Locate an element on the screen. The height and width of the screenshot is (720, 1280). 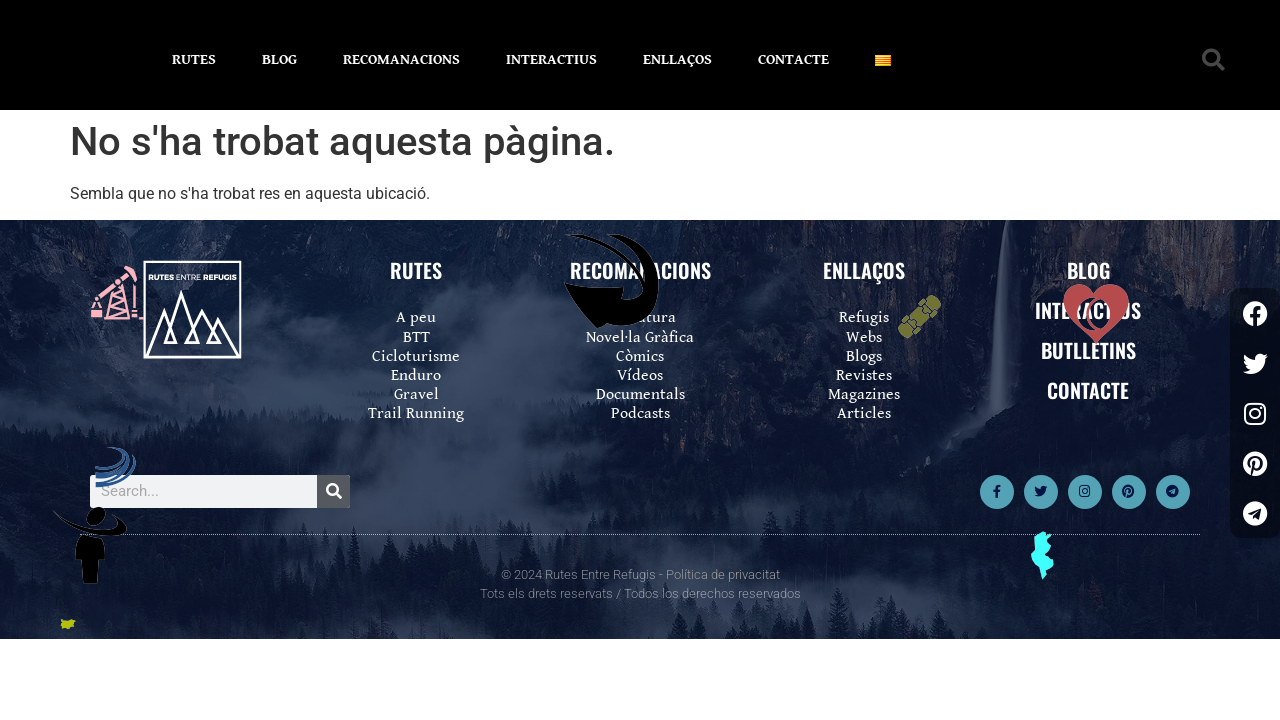
access skateboarding or skating activities is located at coordinates (919, 316).